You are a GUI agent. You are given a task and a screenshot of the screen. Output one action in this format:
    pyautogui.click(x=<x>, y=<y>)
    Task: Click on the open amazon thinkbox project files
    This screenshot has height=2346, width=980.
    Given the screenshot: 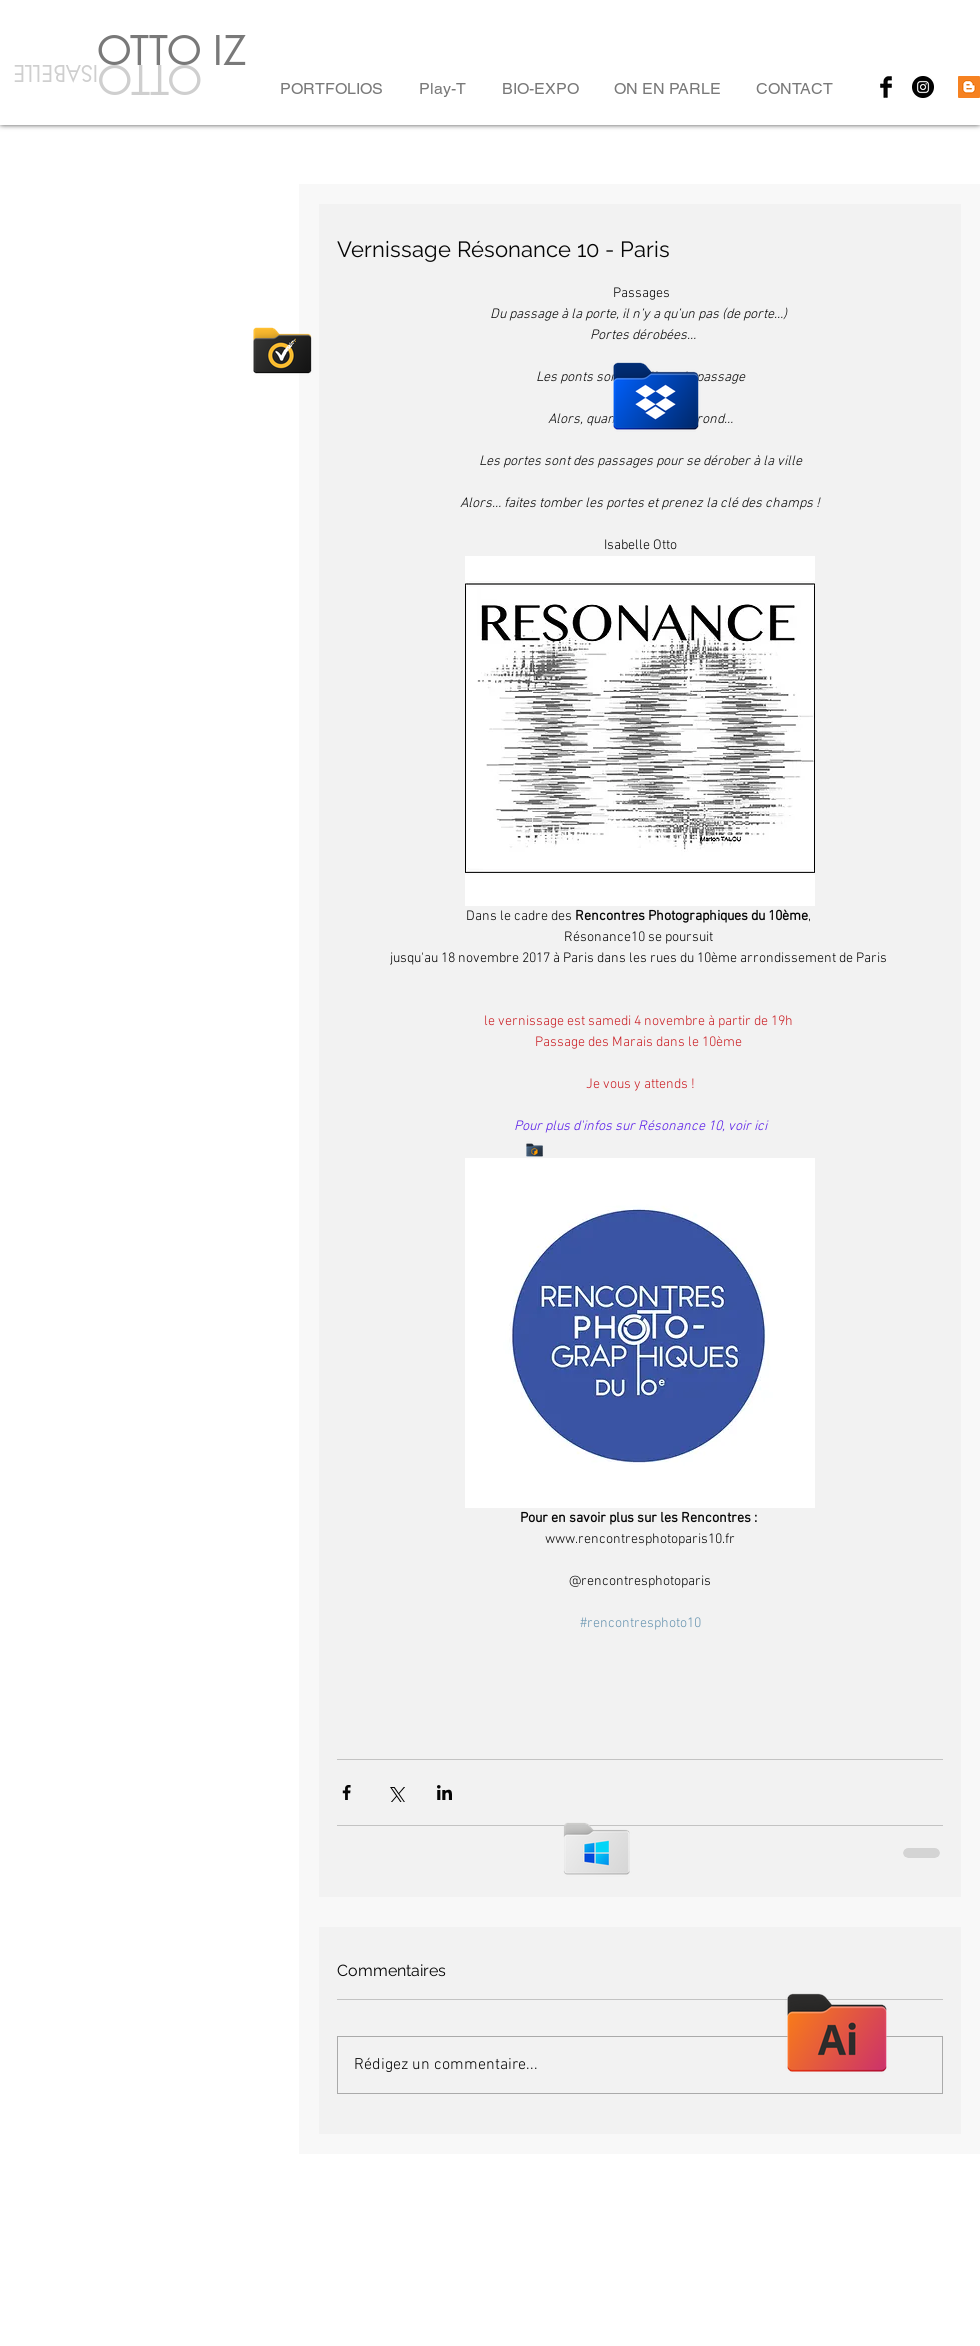 What is the action you would take?
    pyautogui.click(x=534, y=1150)
    